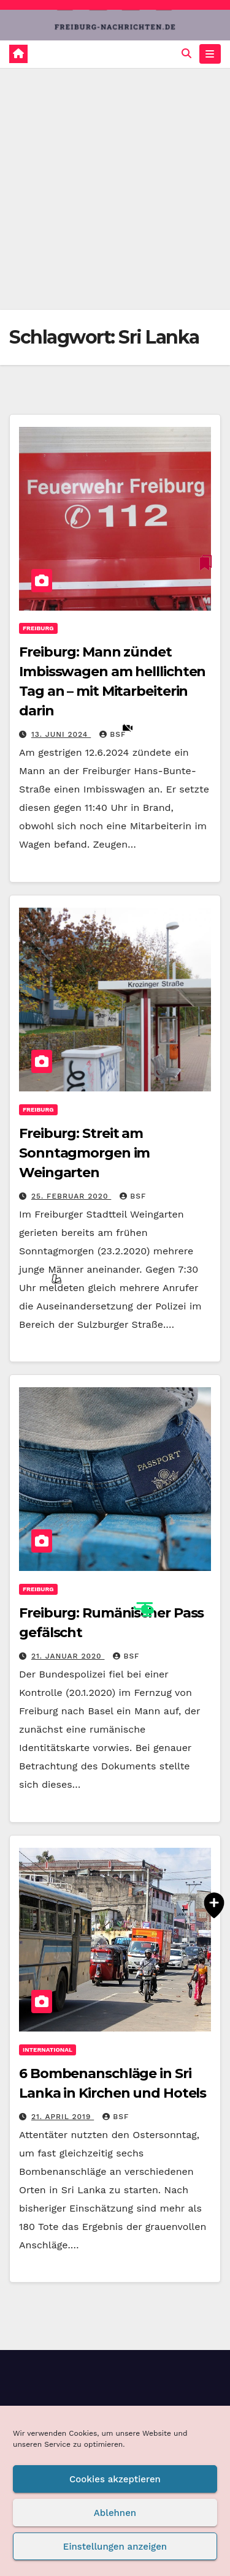  I want to click on add a new location pin, so click(214, 1905).